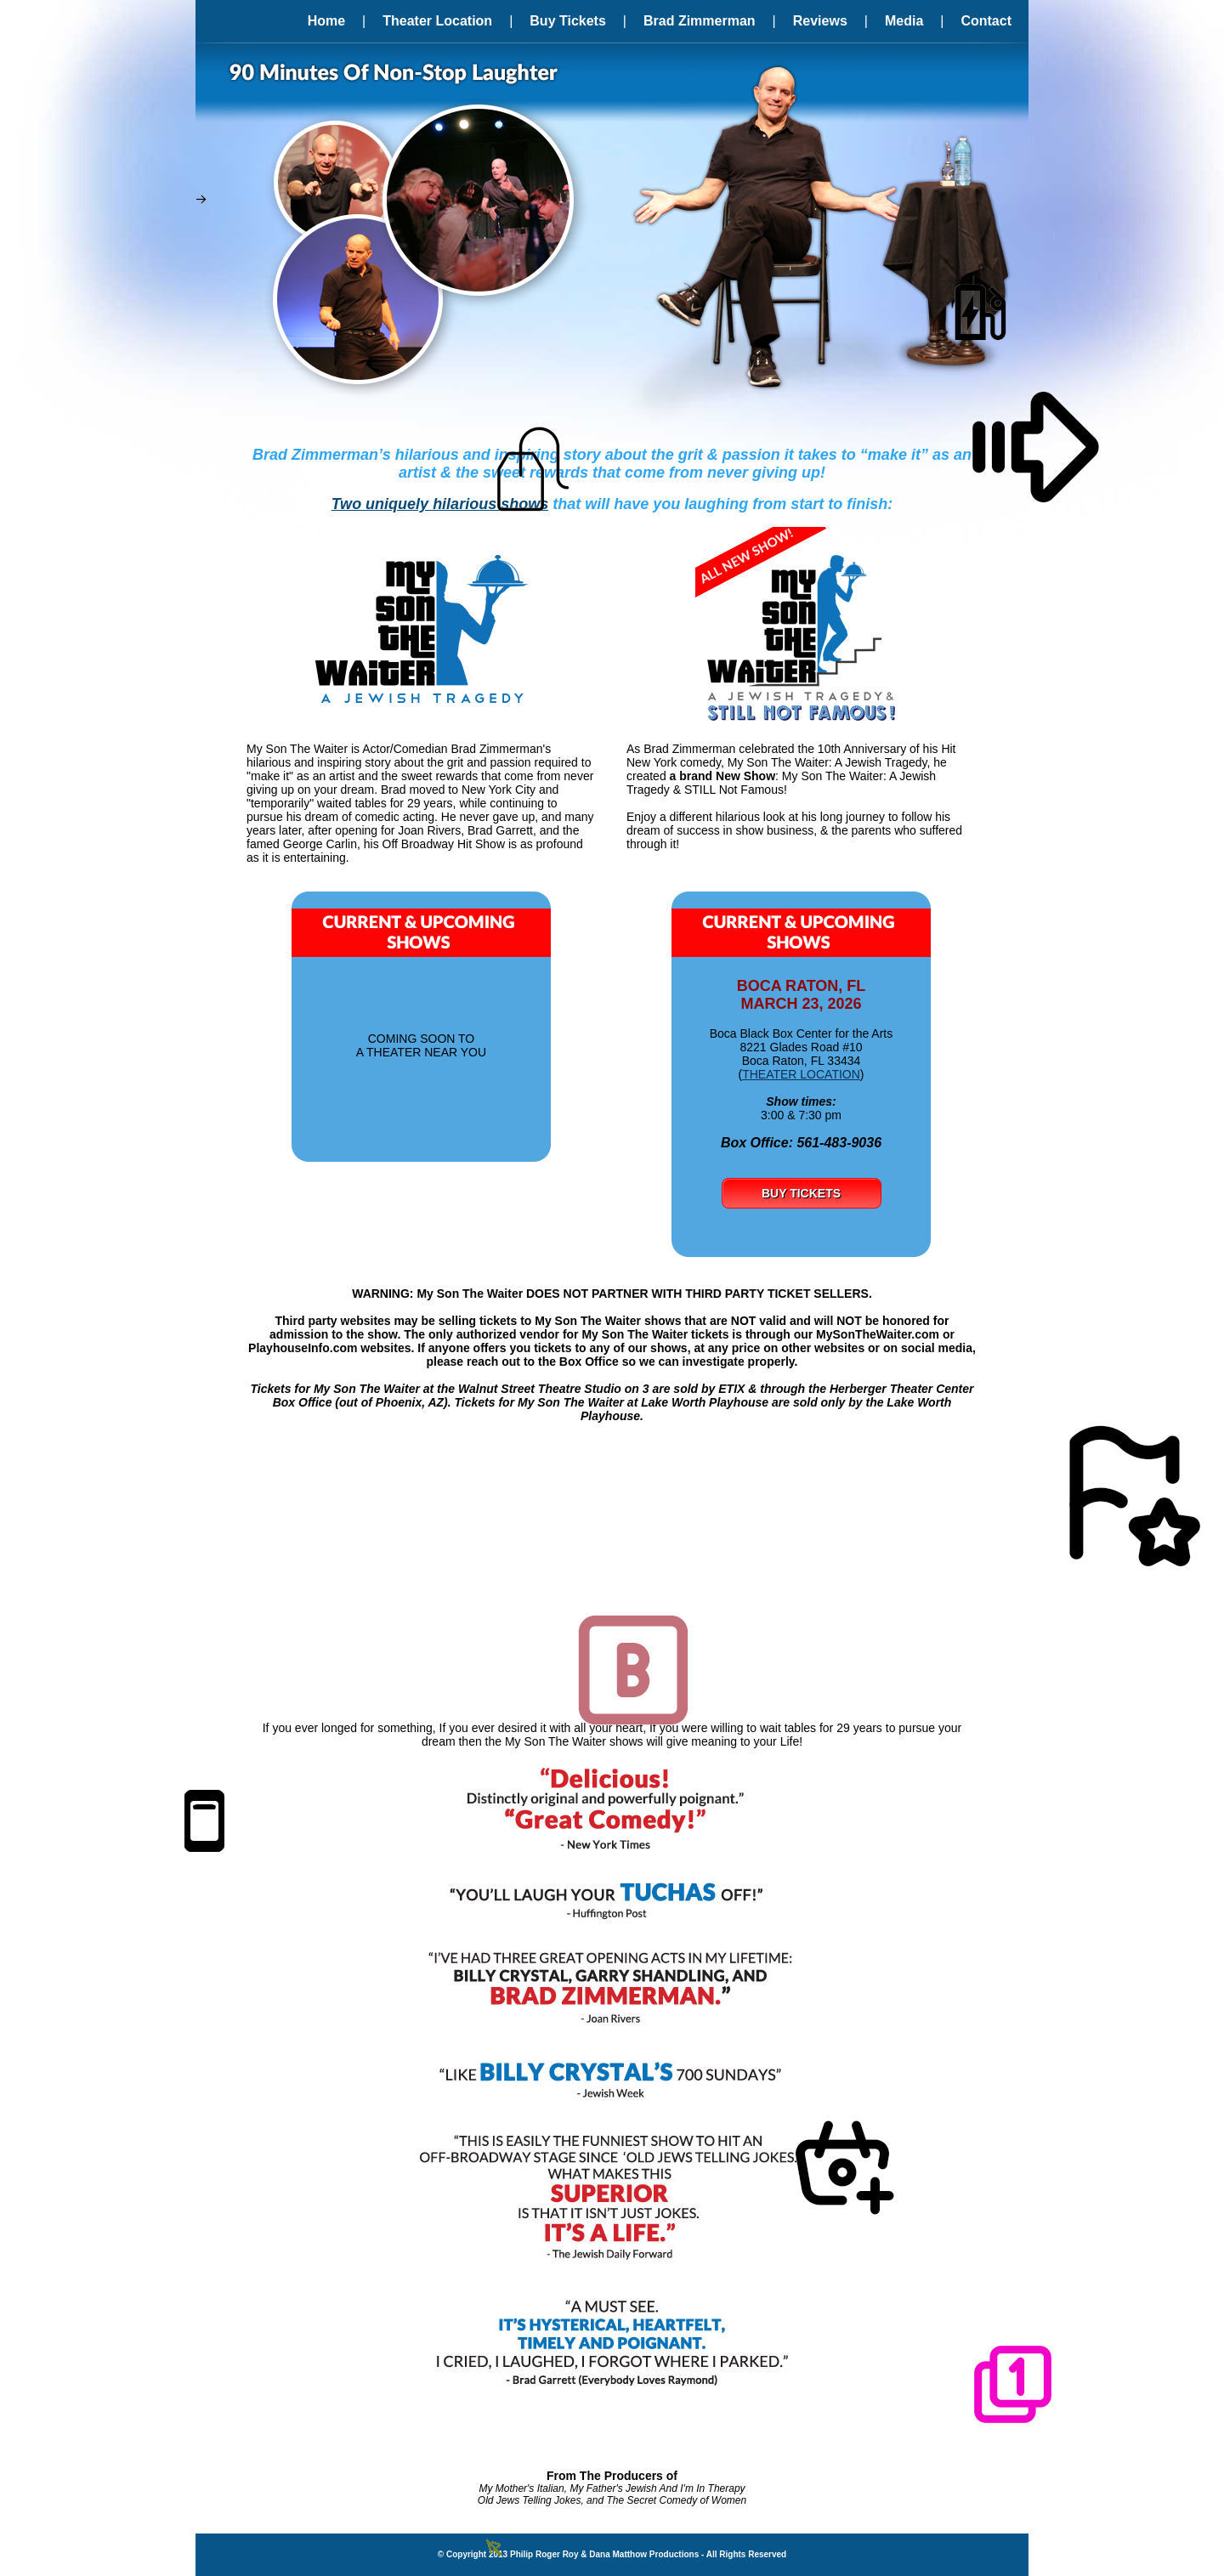 The height and width of the screenshot is (2576, 1224). What do you see at coordinates (494, 2547) in the screenshot?
I see `cursor or pointer interaction disabled` at bounding box center [494, 2547].